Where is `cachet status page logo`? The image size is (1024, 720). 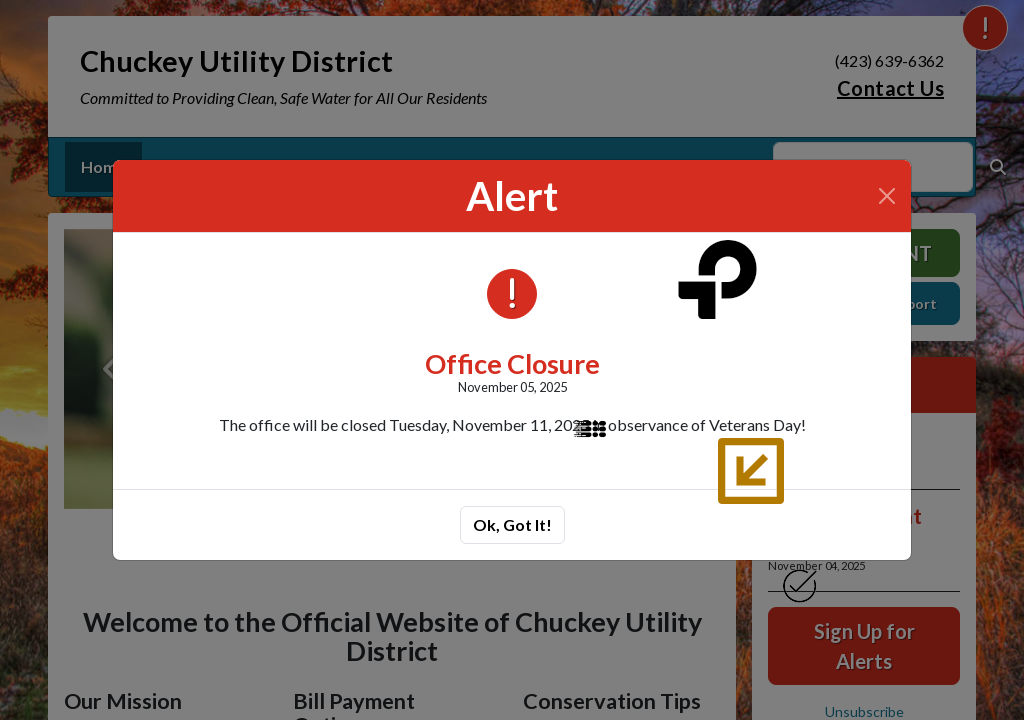
cachet status page logo is located at coordinates (800, 586).